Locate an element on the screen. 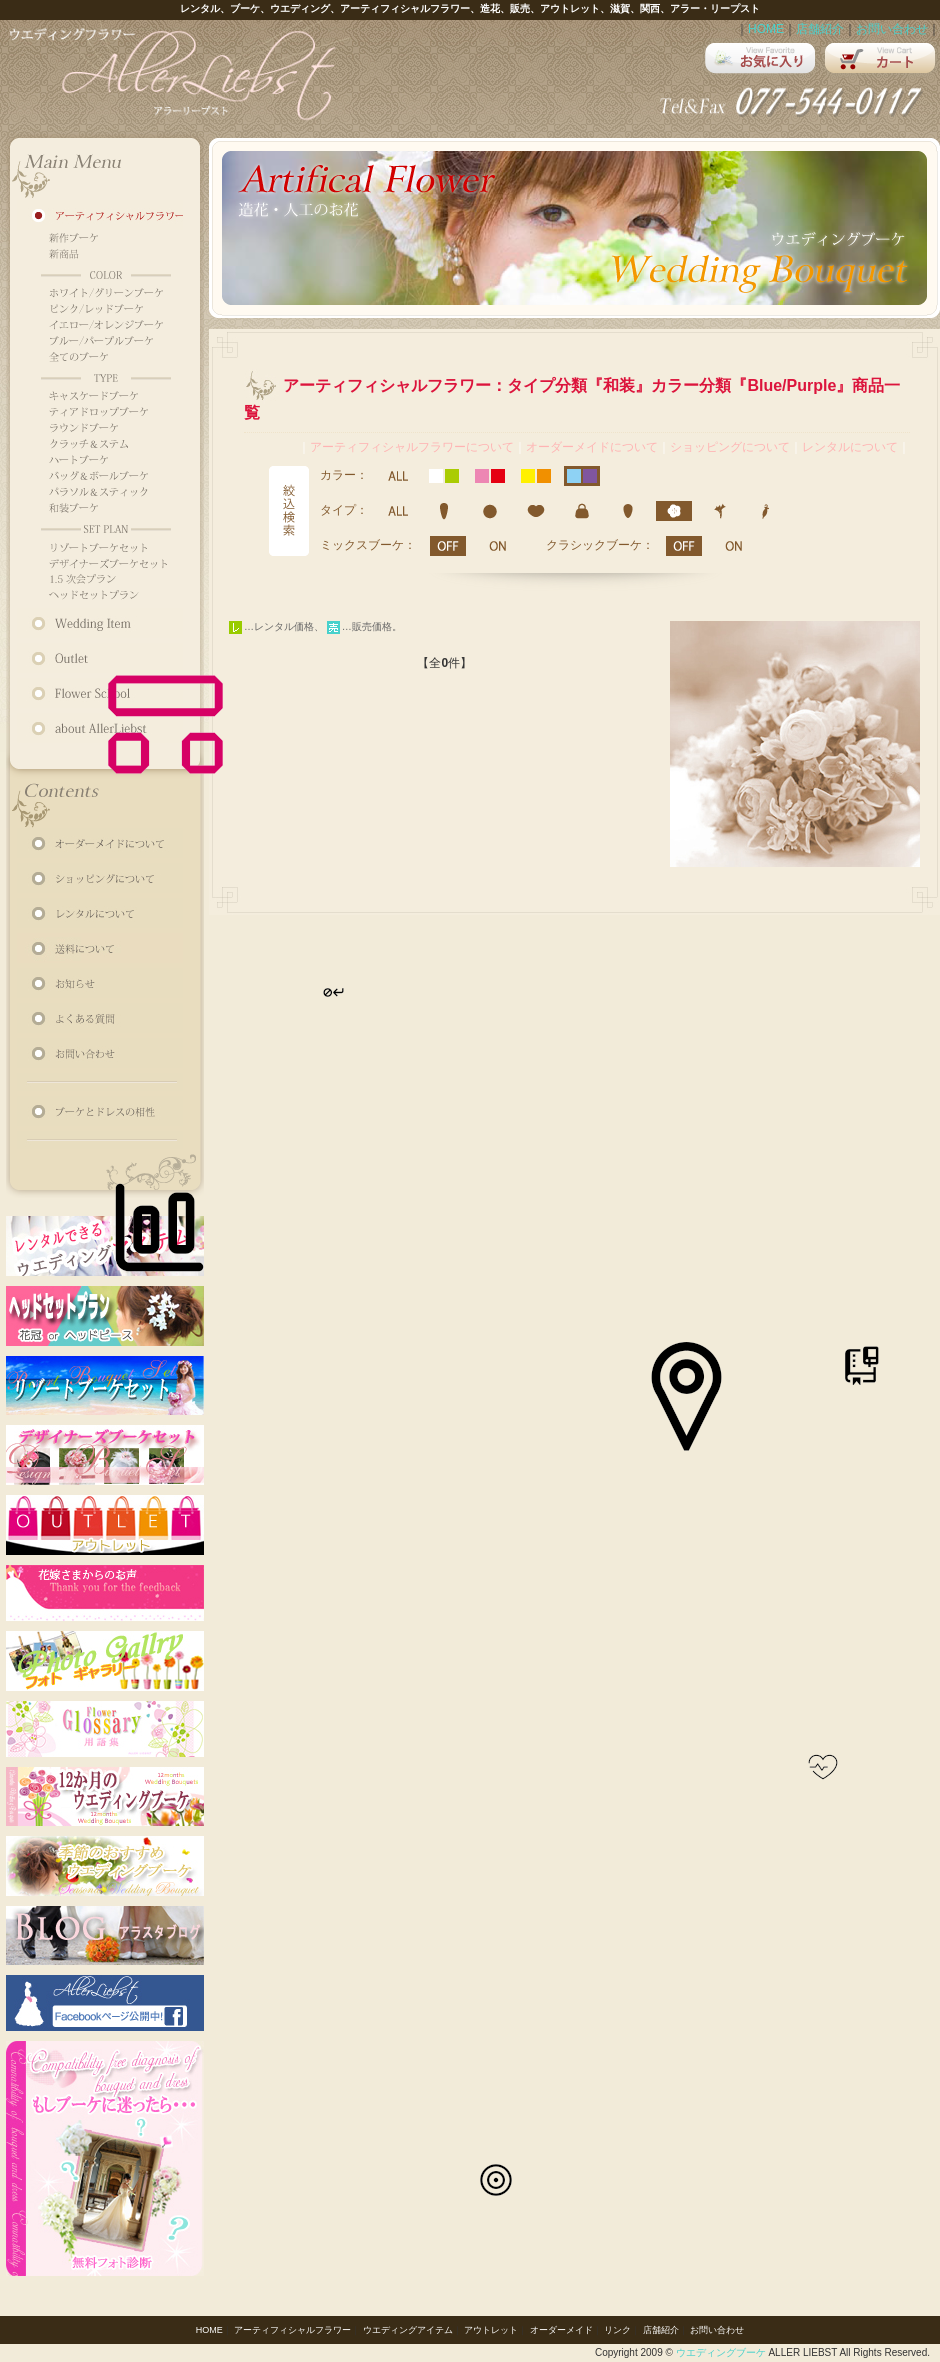 This screenshot has height=2362, width=940. clone a repository is located at coordinates (860, 1364).